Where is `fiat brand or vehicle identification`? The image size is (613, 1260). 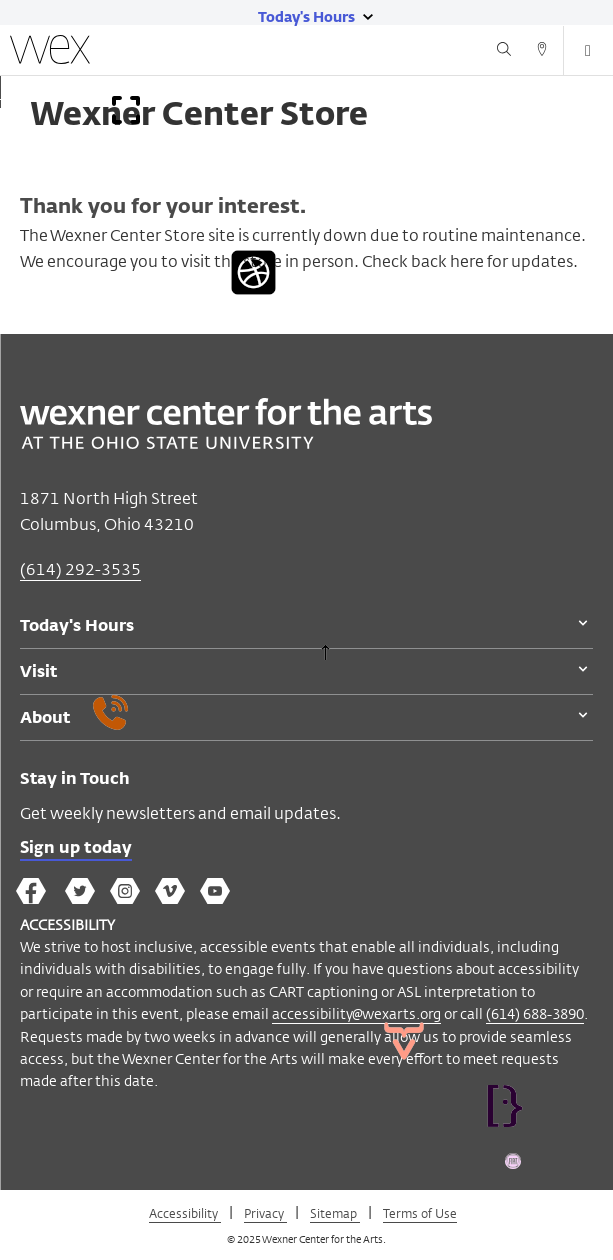 fiat brand or vehicle identification is located at coordinates (513, 1161).